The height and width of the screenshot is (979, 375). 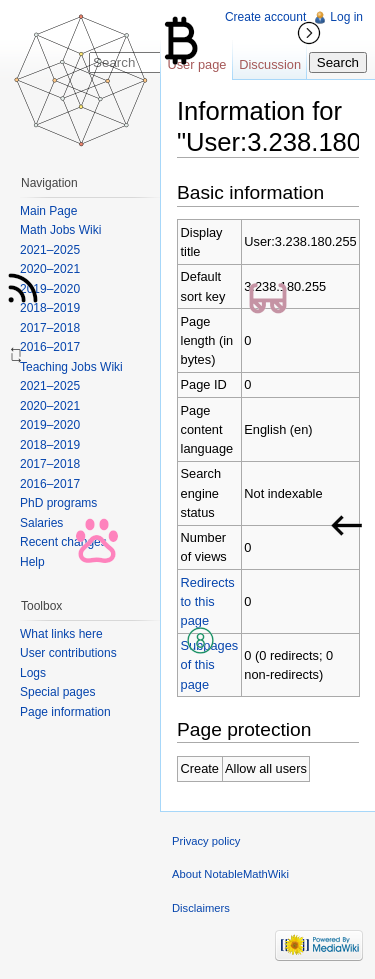 What do you see at coordinates (268, 299) in the screenshot?
I see `toggle cool or casual display mode` at bounding box center [268, 299].